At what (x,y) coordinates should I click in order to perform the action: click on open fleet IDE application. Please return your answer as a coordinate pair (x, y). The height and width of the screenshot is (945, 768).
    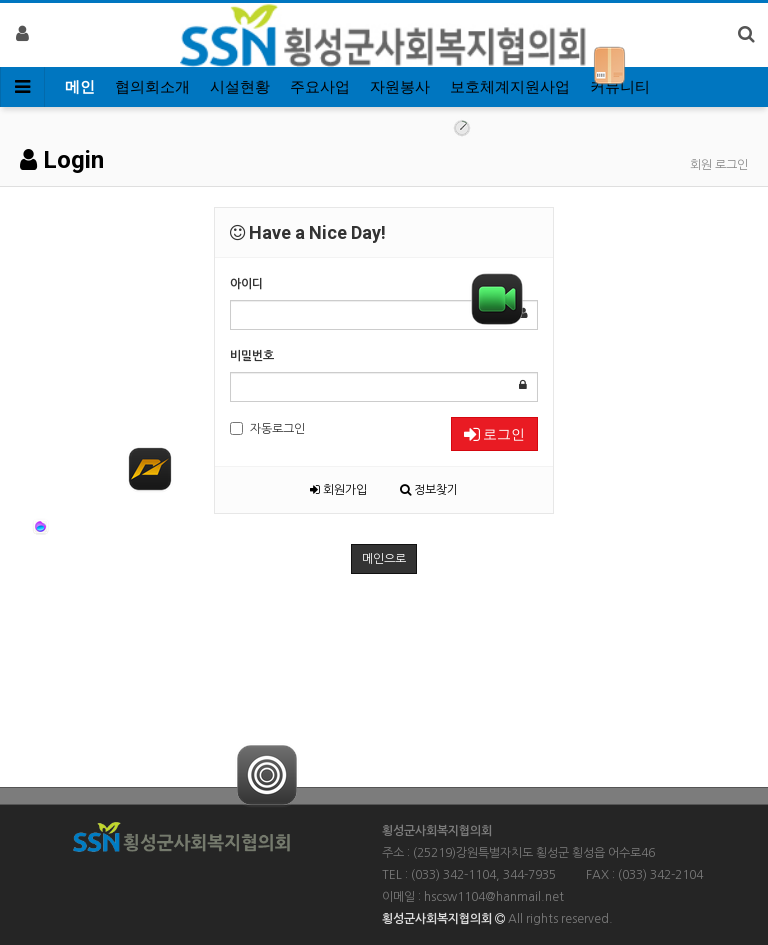
    Looking at the image, I should click on (40, 526).